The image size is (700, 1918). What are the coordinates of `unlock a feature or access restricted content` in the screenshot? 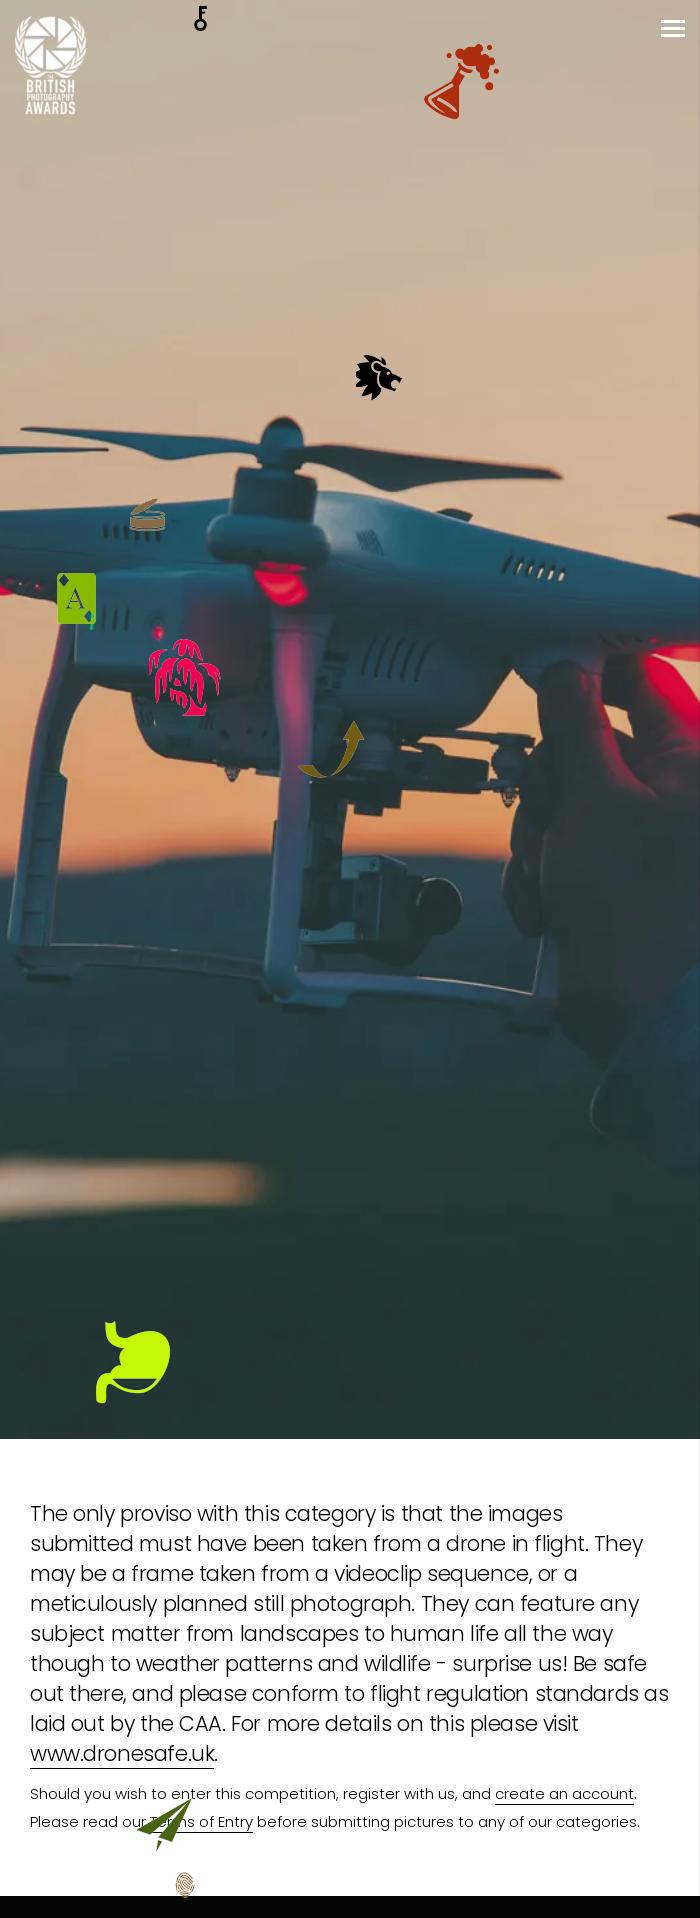 It's located at (200, 18).